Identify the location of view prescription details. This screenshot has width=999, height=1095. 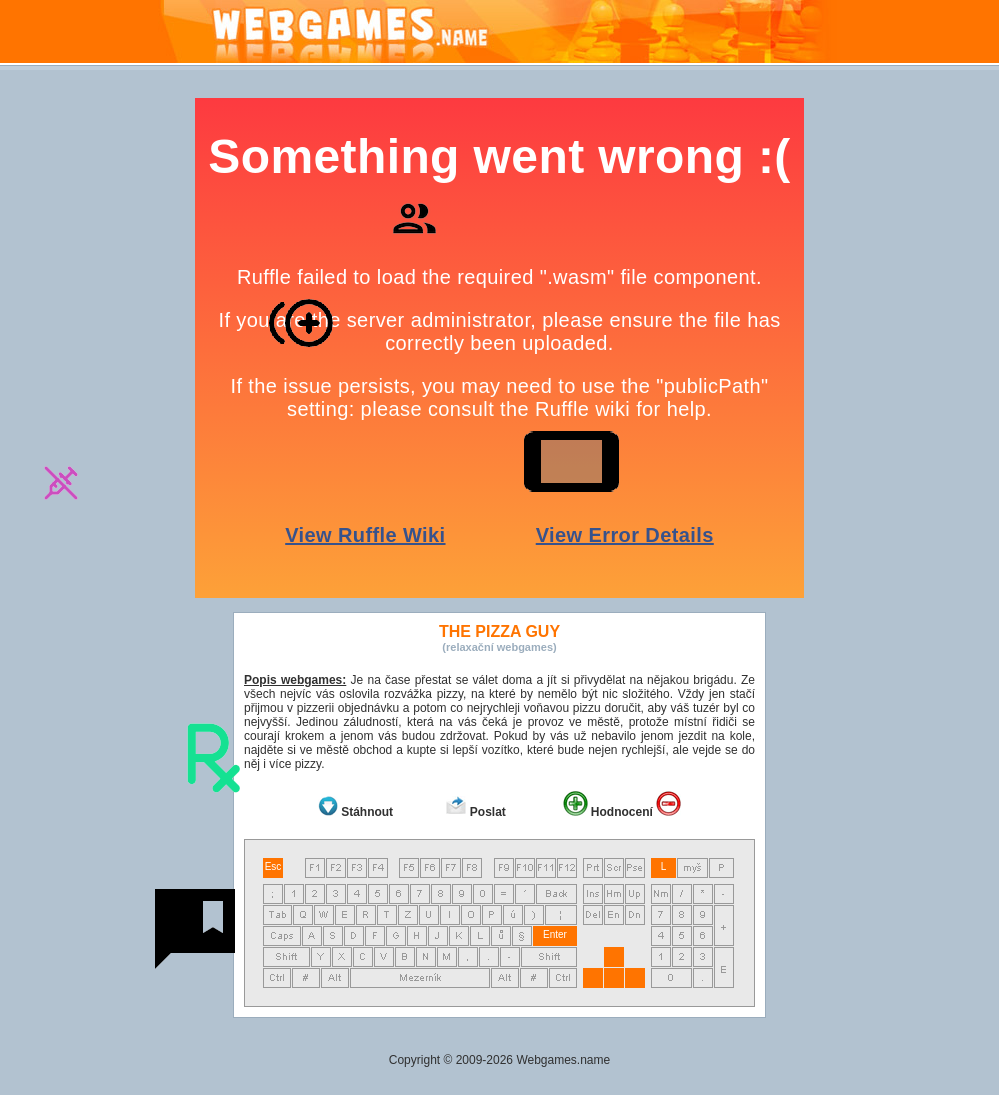
(211, 758).